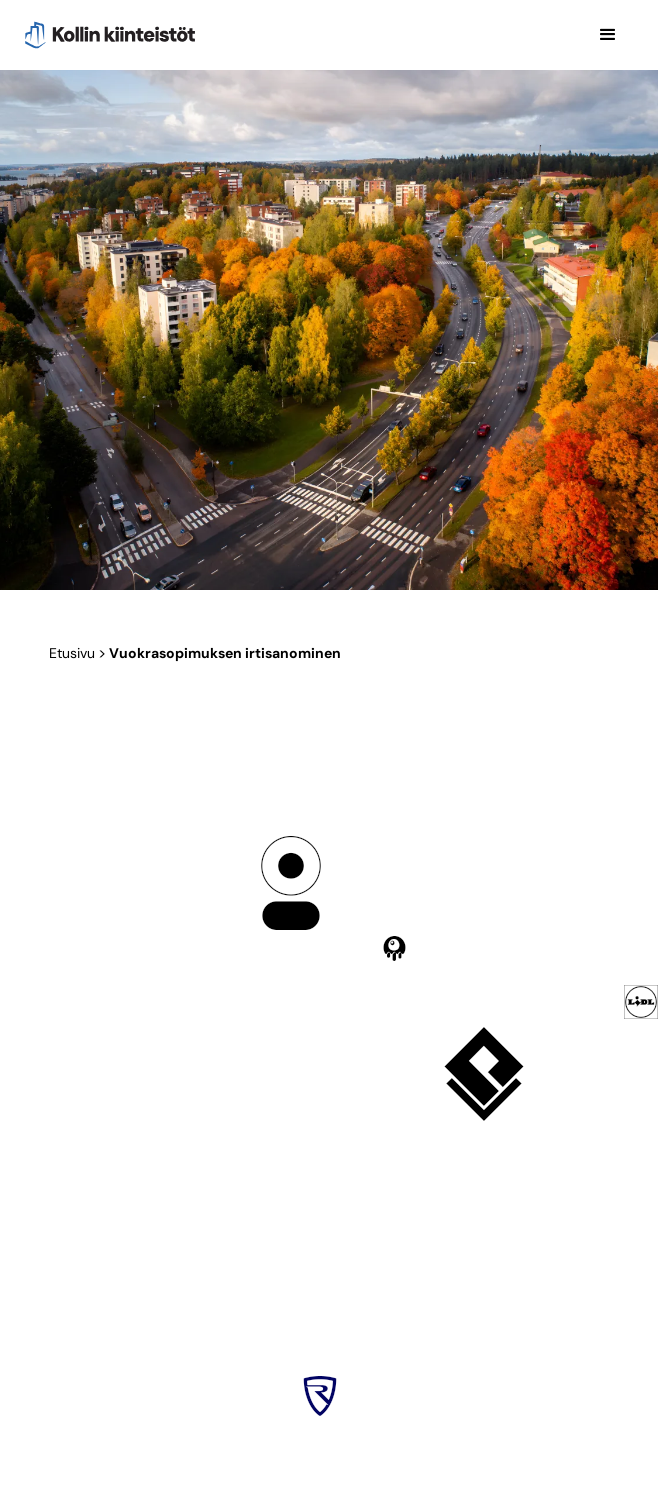 The height and width of the screenshot is (1487, 658). What do you see at coordinates (641, 1002) in the screenshot?
I see `open the Lidl shopping app` at bounding box center [641, 1002].